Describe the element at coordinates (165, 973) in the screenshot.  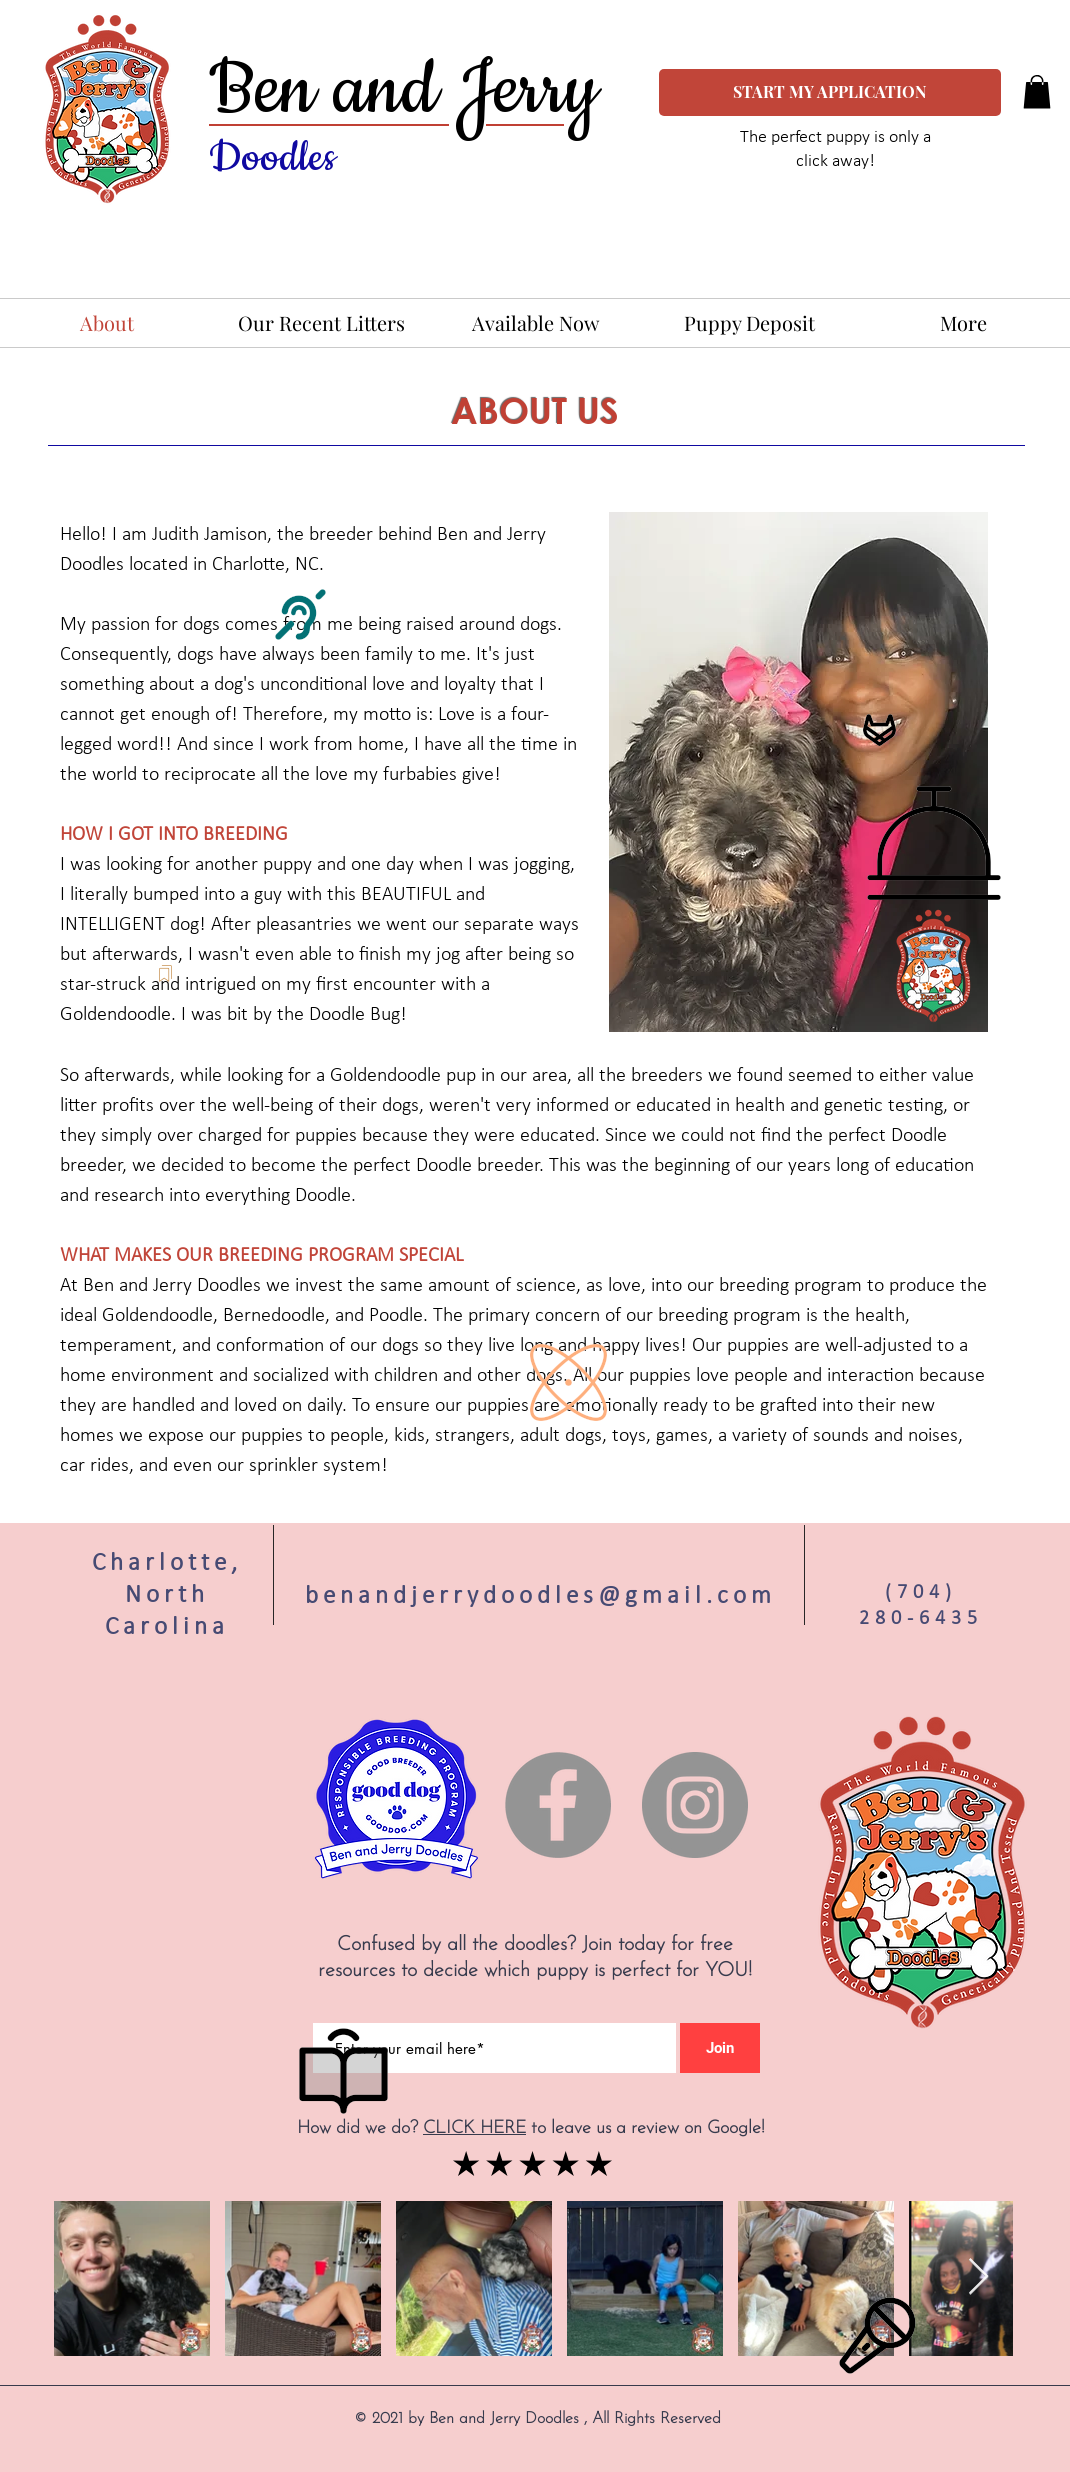
I see `view saved bookmarks` at that location.